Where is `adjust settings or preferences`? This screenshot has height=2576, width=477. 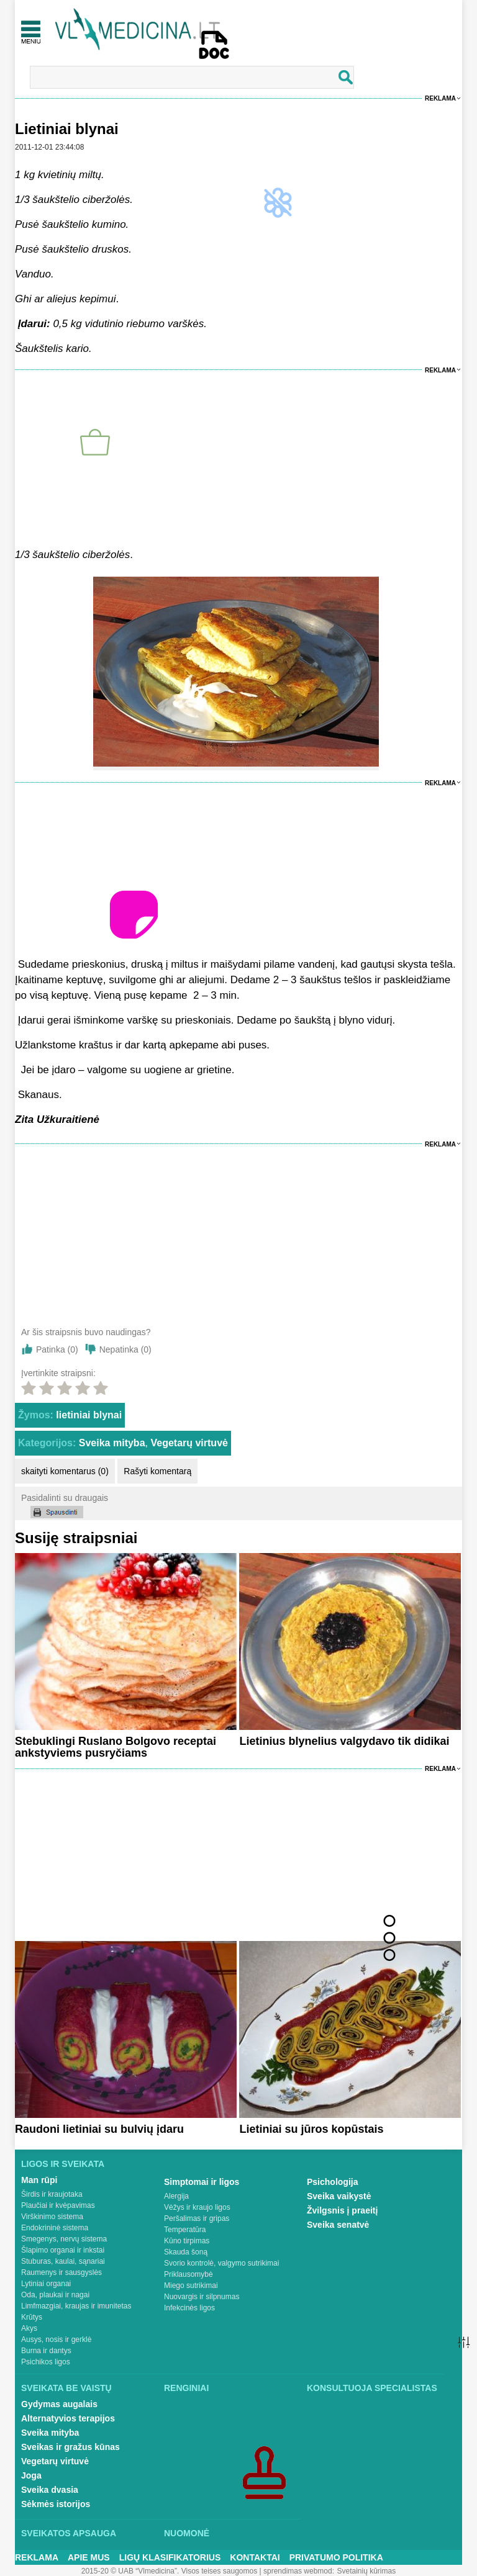 adjust settings or preferences is located at coordinates (463, 2342).